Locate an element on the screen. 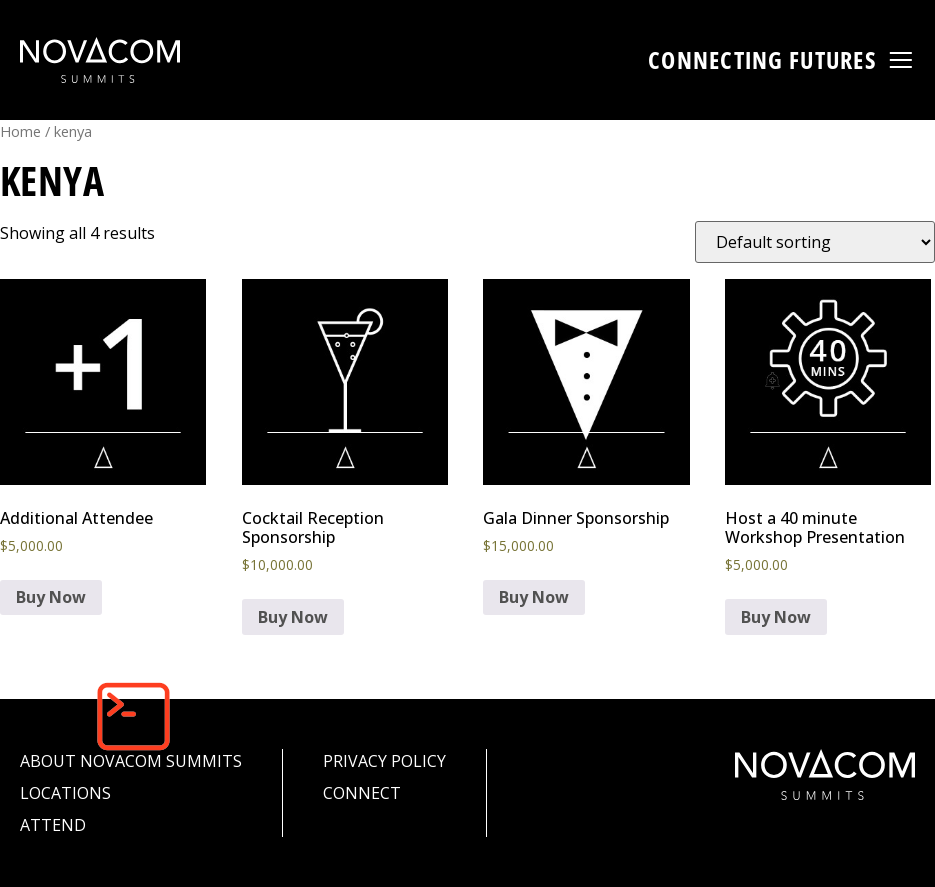 This screenshot has width=935, height=887. add a new alert or notification is located at coordinates (772, 380).